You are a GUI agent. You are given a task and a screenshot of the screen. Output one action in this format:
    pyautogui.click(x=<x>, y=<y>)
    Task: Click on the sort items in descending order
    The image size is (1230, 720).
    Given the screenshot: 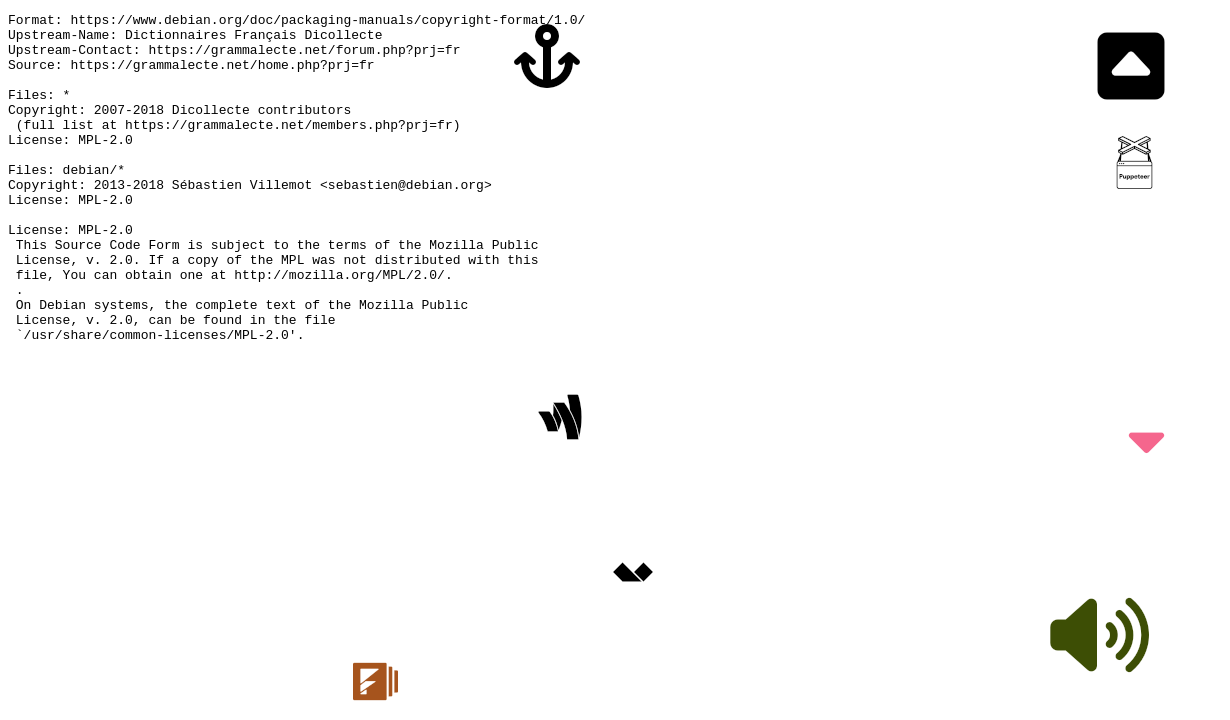 What is the action you would take?
    pyautogui.click(x=1146, y=429)
    